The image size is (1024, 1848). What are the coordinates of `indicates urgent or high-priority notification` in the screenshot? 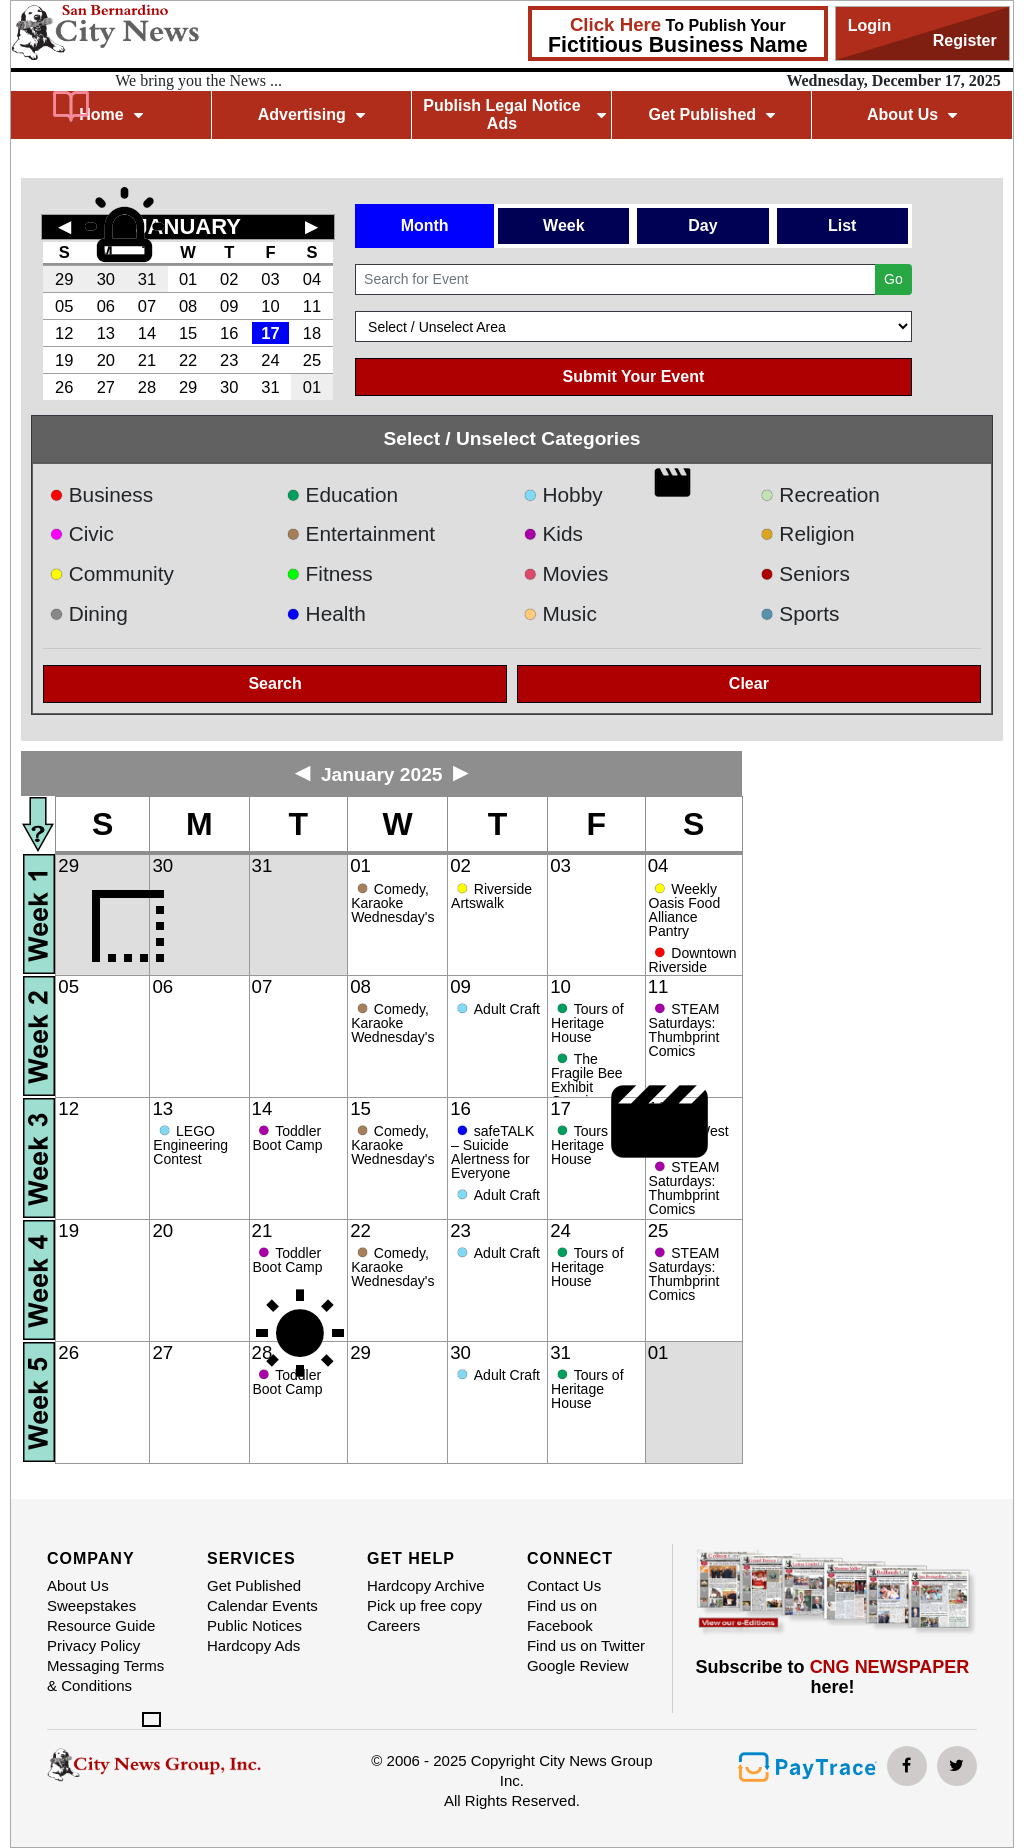 It's located at (124, 226).